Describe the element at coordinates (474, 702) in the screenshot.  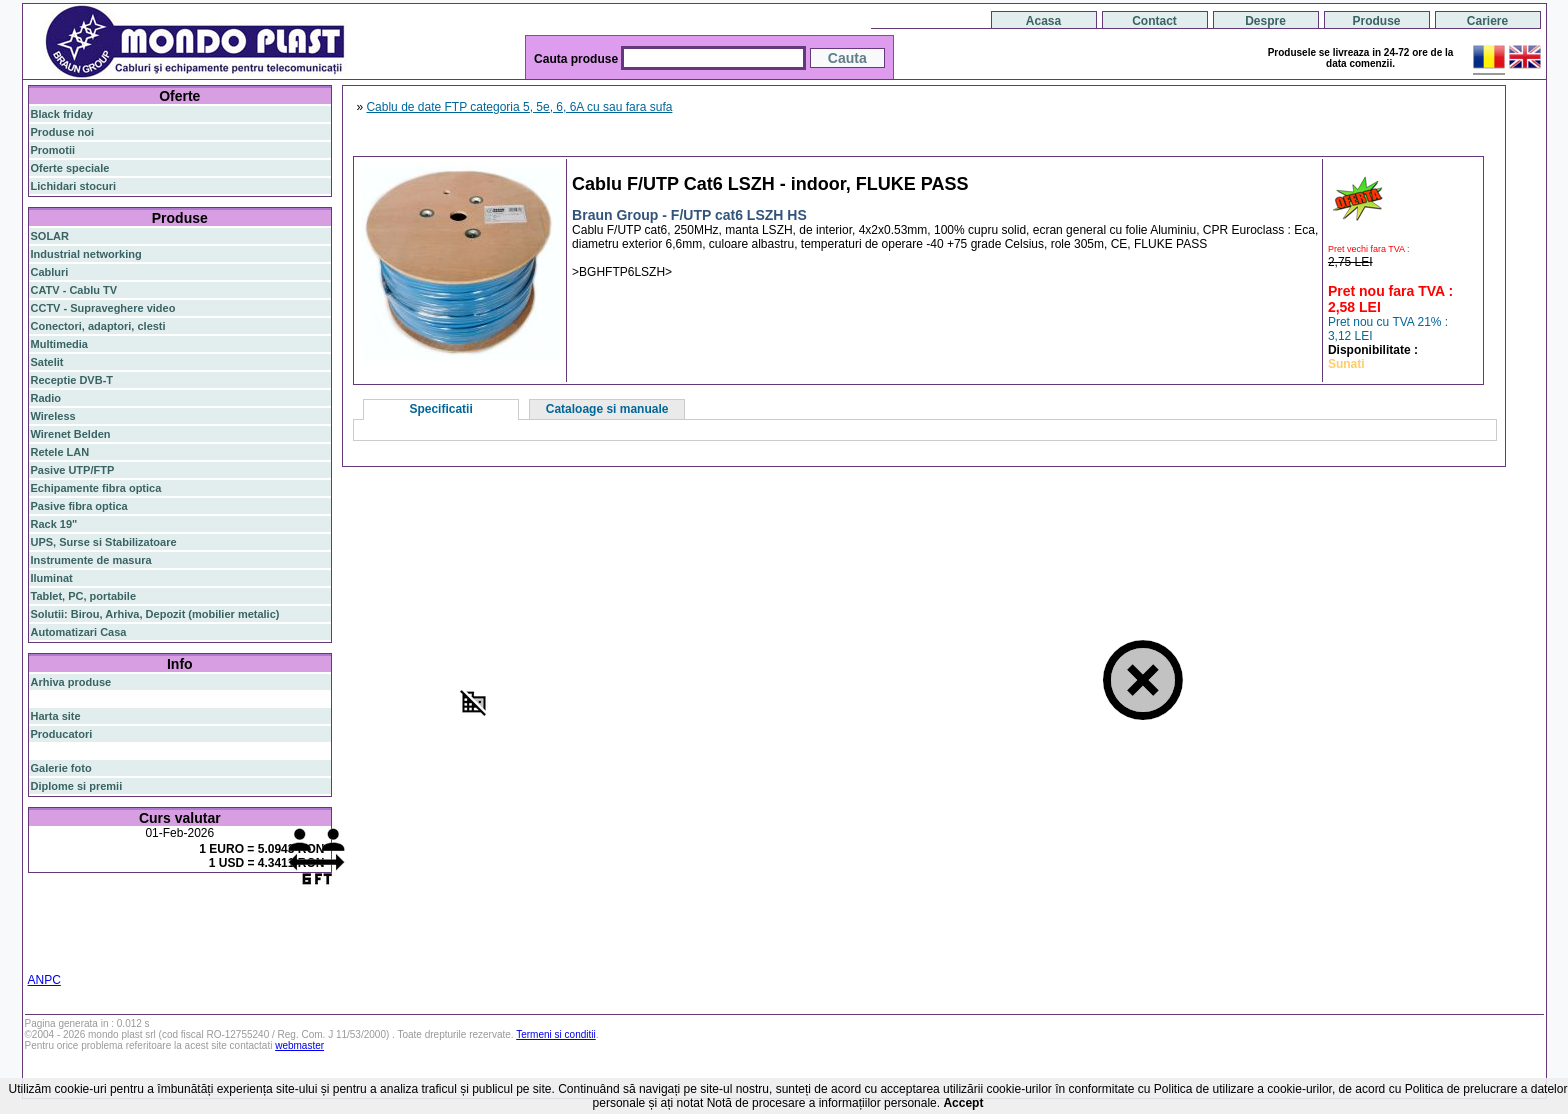
I see `indicates a domain or website is disabled` at that location.